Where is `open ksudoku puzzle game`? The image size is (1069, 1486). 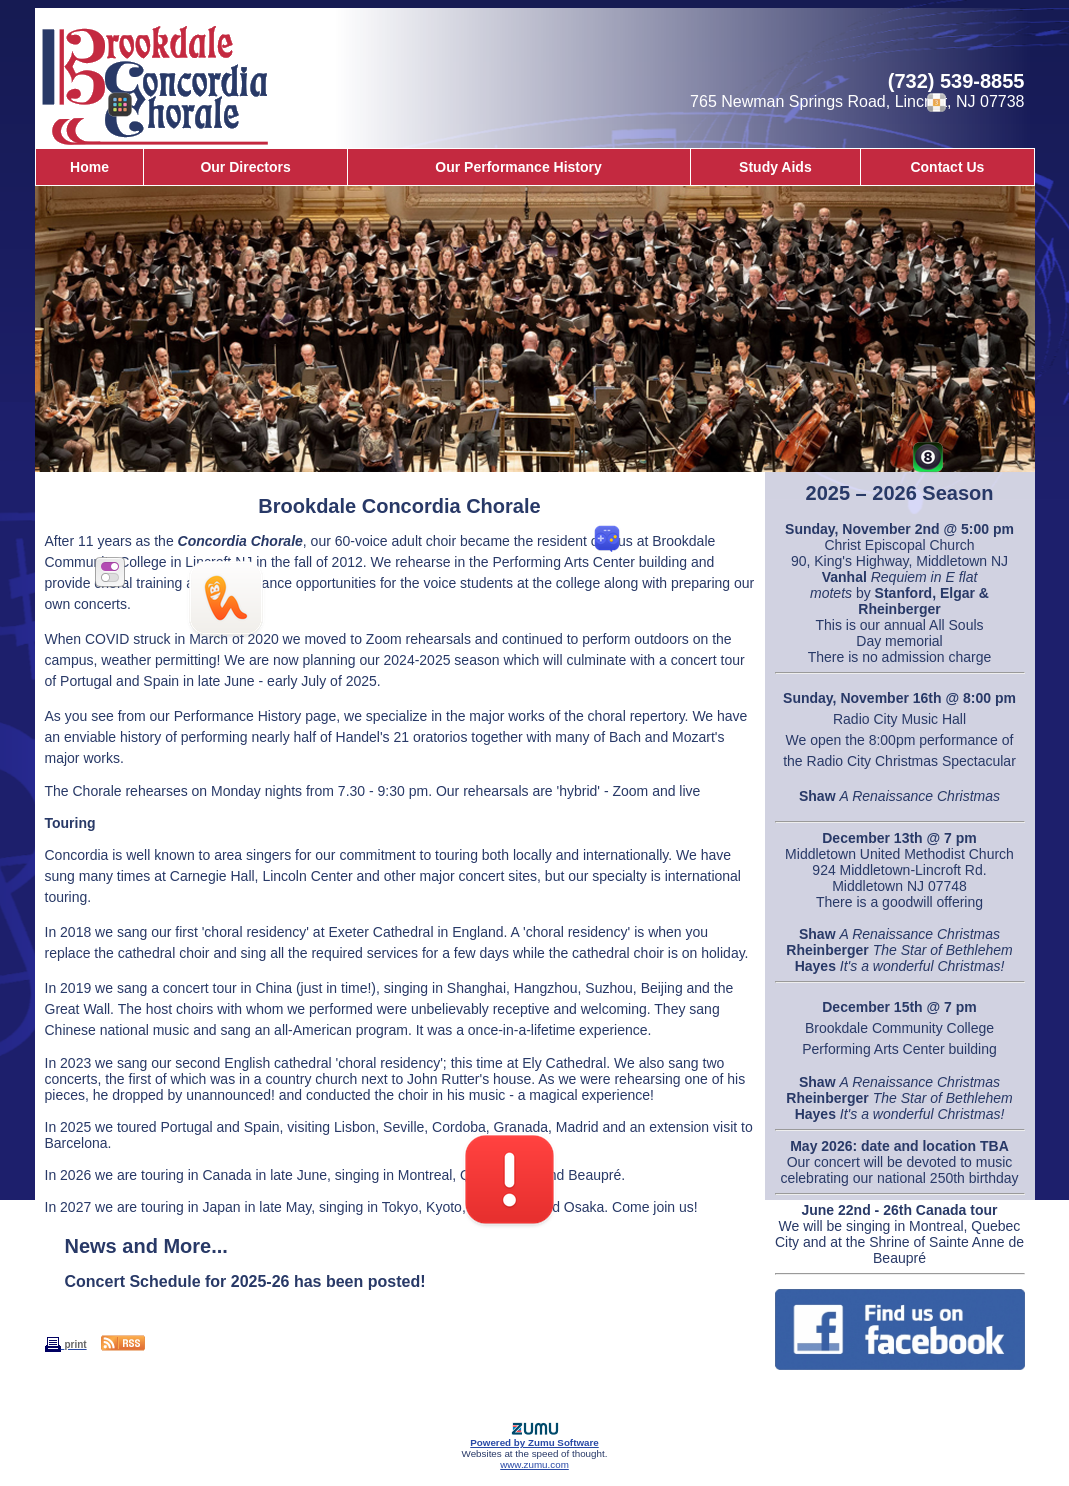 open ksudoku puzzle game is located at coordinates (936, 102).